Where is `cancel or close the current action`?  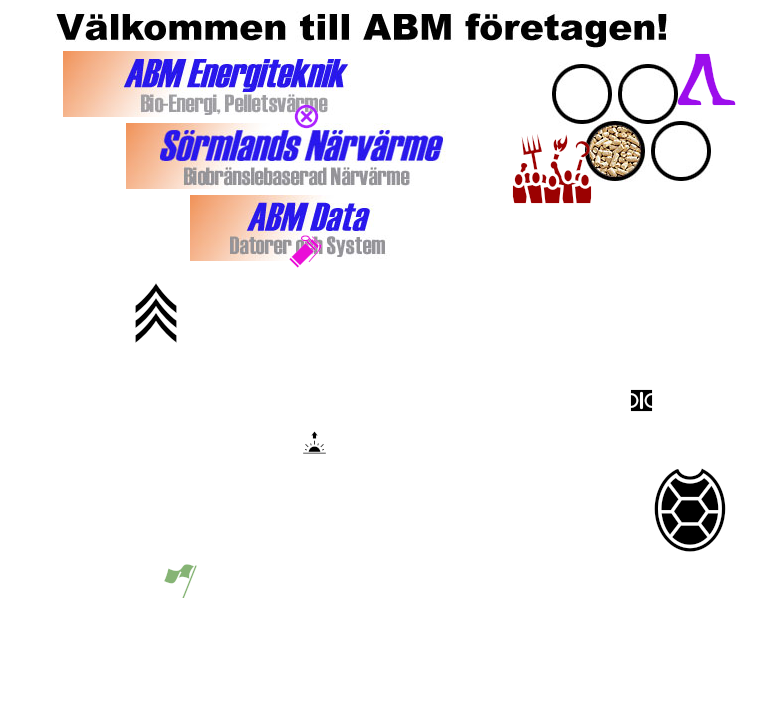
cancel or close the current action is located at coordinates (306, 116).